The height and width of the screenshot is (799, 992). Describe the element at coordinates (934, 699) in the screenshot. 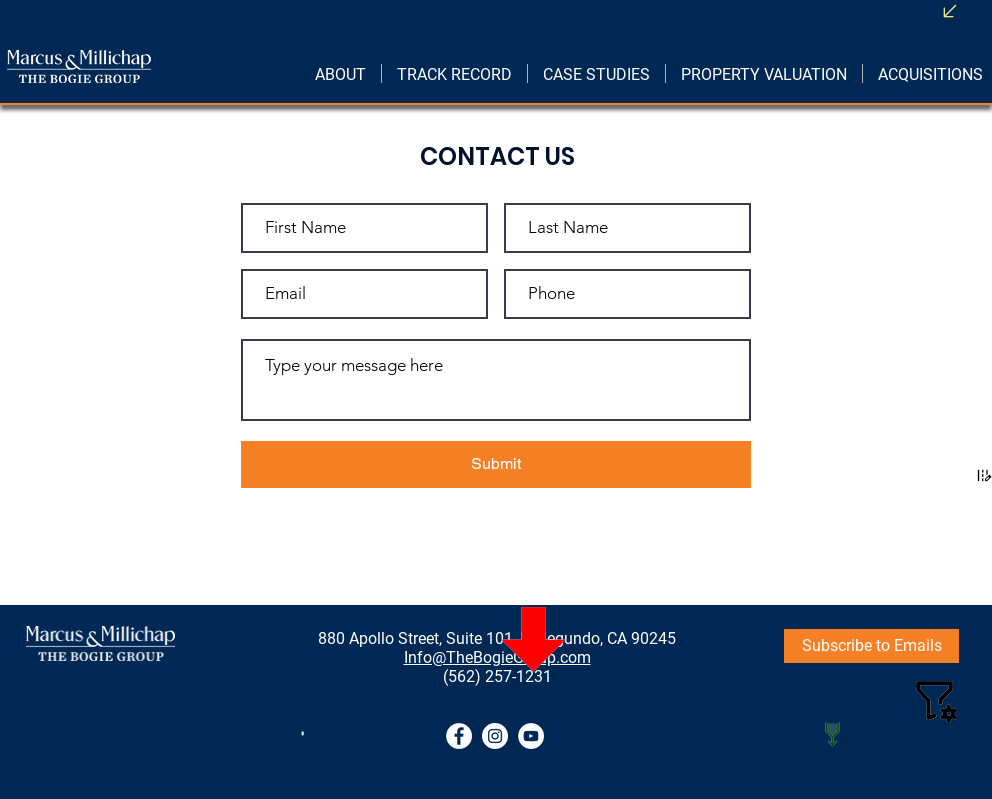

I see `configure filter settings` at that location.